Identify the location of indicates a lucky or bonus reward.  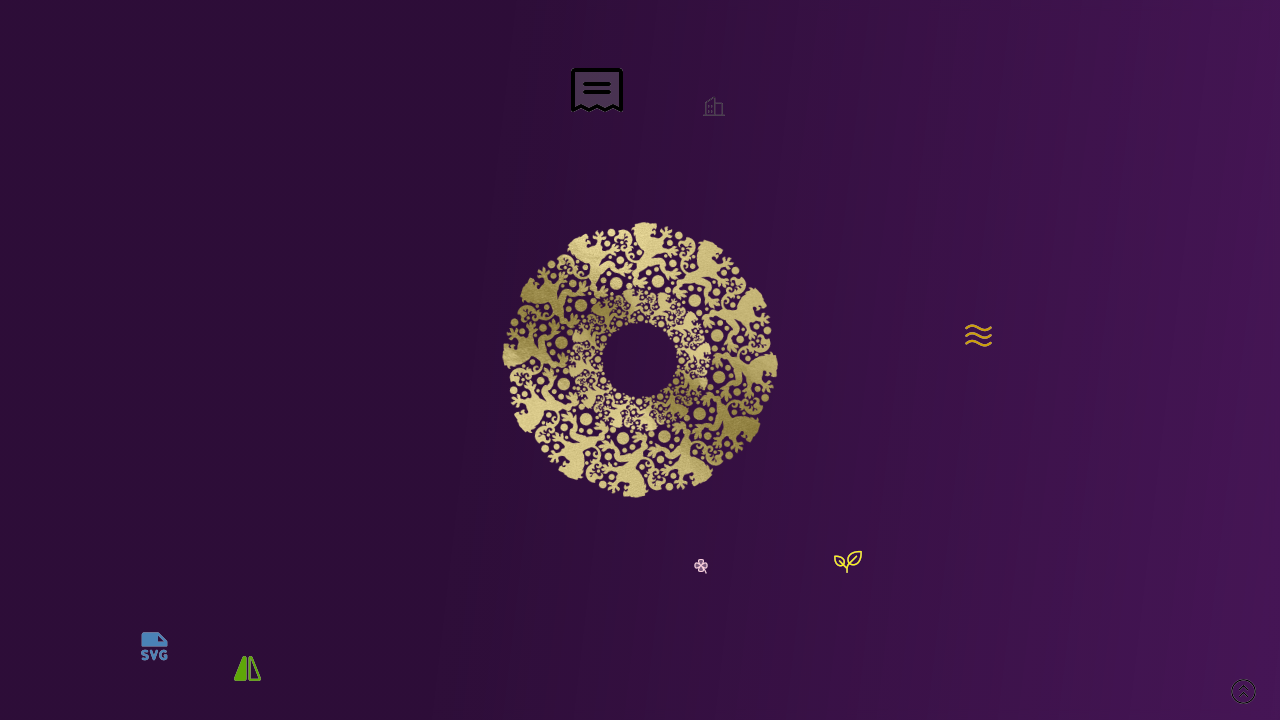
(701, 566).